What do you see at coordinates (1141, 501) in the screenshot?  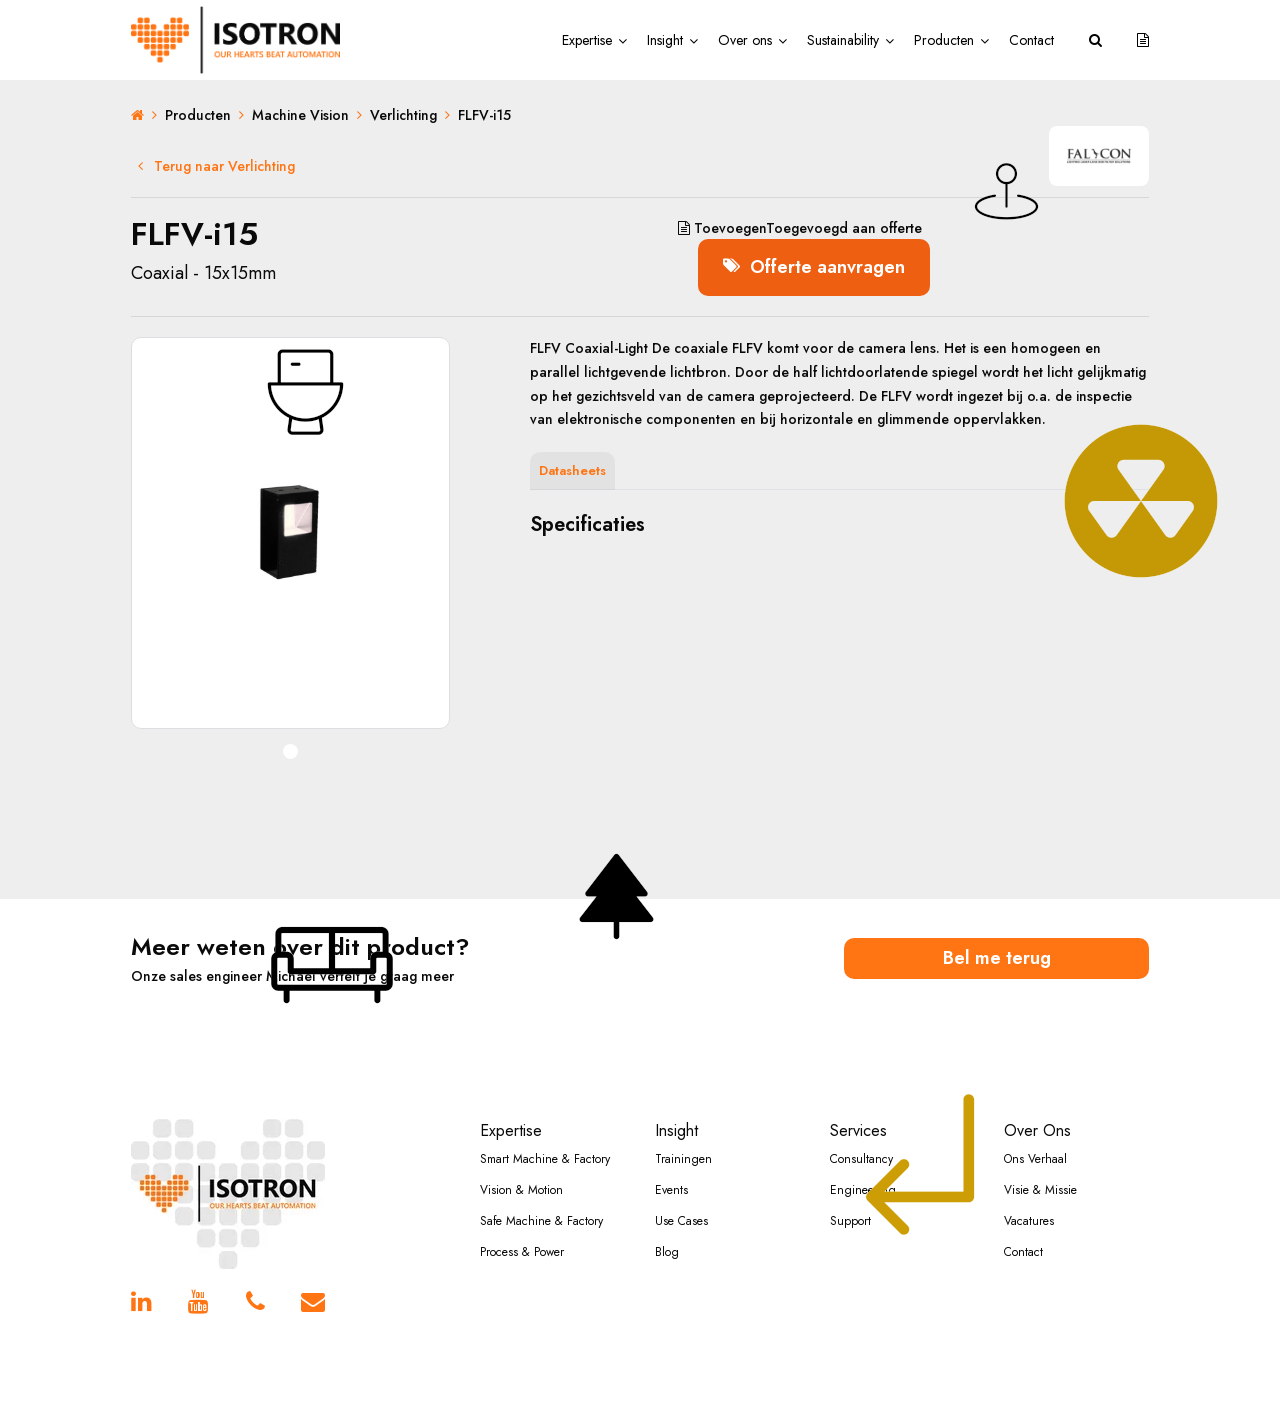 I see `fallout shelter location indicator` at bounding box center [1141, 501].